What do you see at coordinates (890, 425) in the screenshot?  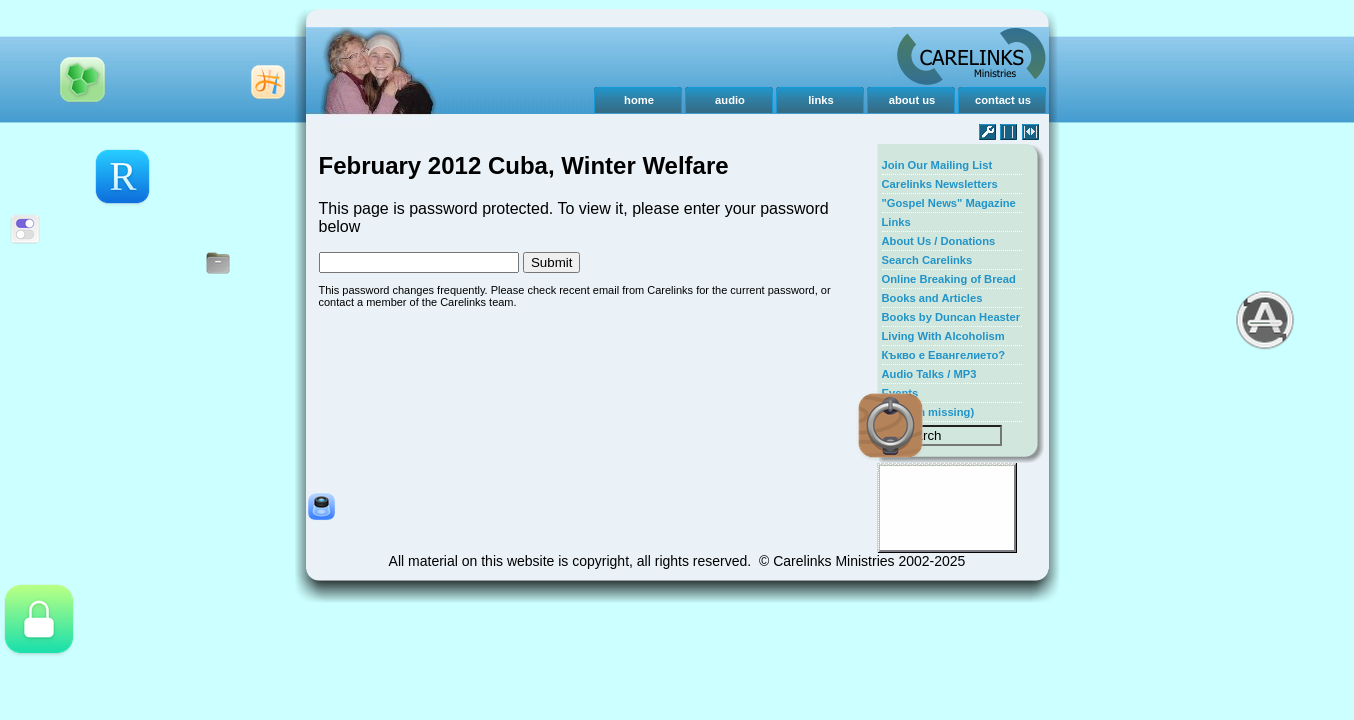 I see `open DoorKnocker app` at bounding box center [890, 425].